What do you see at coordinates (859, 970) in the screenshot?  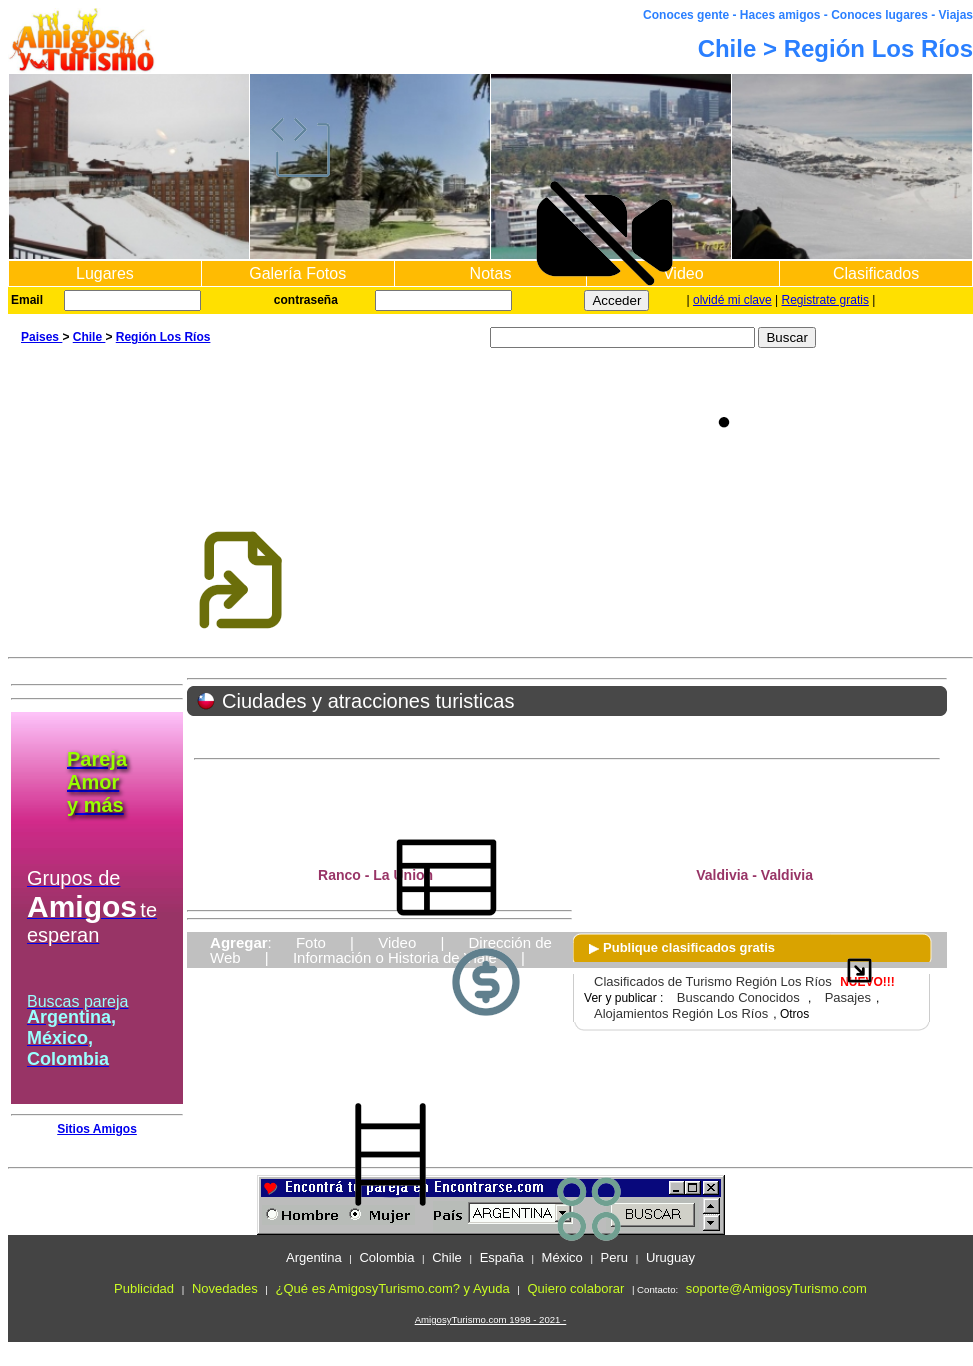 I see `navigate to the bottom-right section` at bounding box center [859, 970].